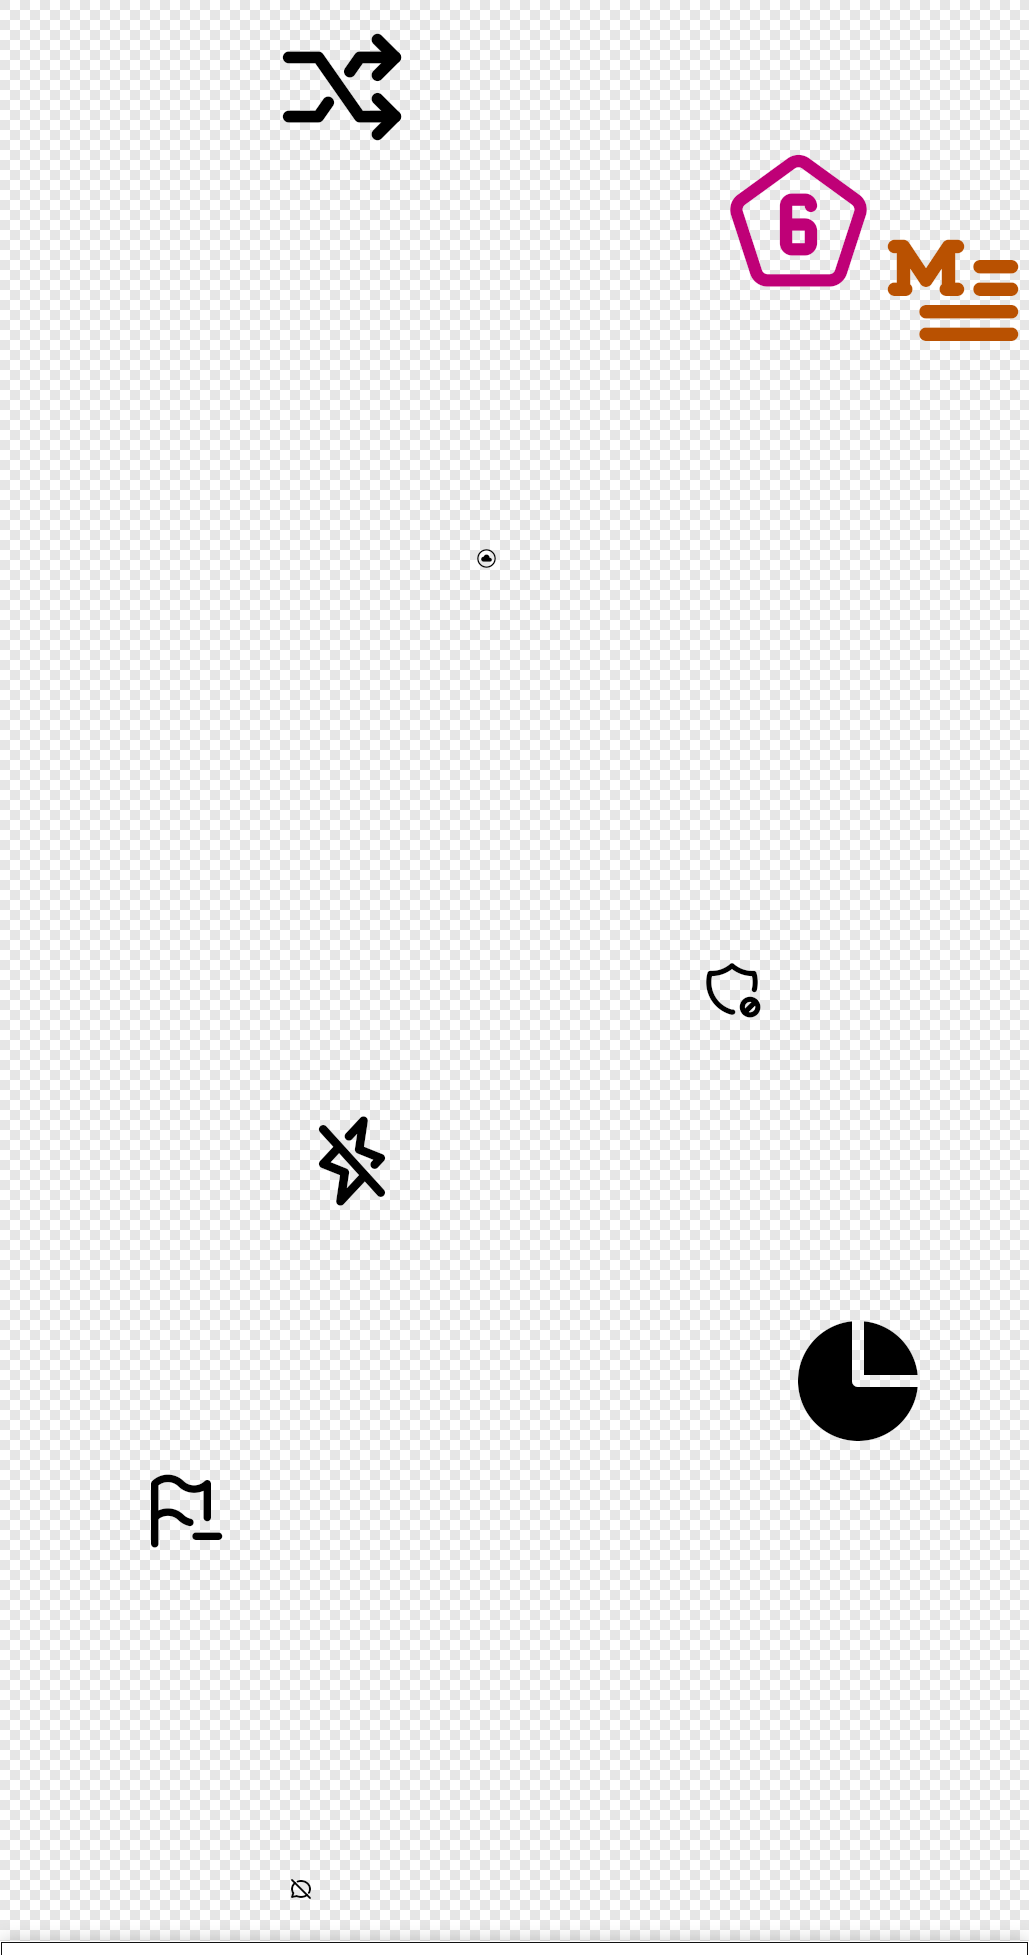  What do you see at coordinates (798, 224) in the screenshot?
I see `navigate to section 6` at bounding box center [798, 224].